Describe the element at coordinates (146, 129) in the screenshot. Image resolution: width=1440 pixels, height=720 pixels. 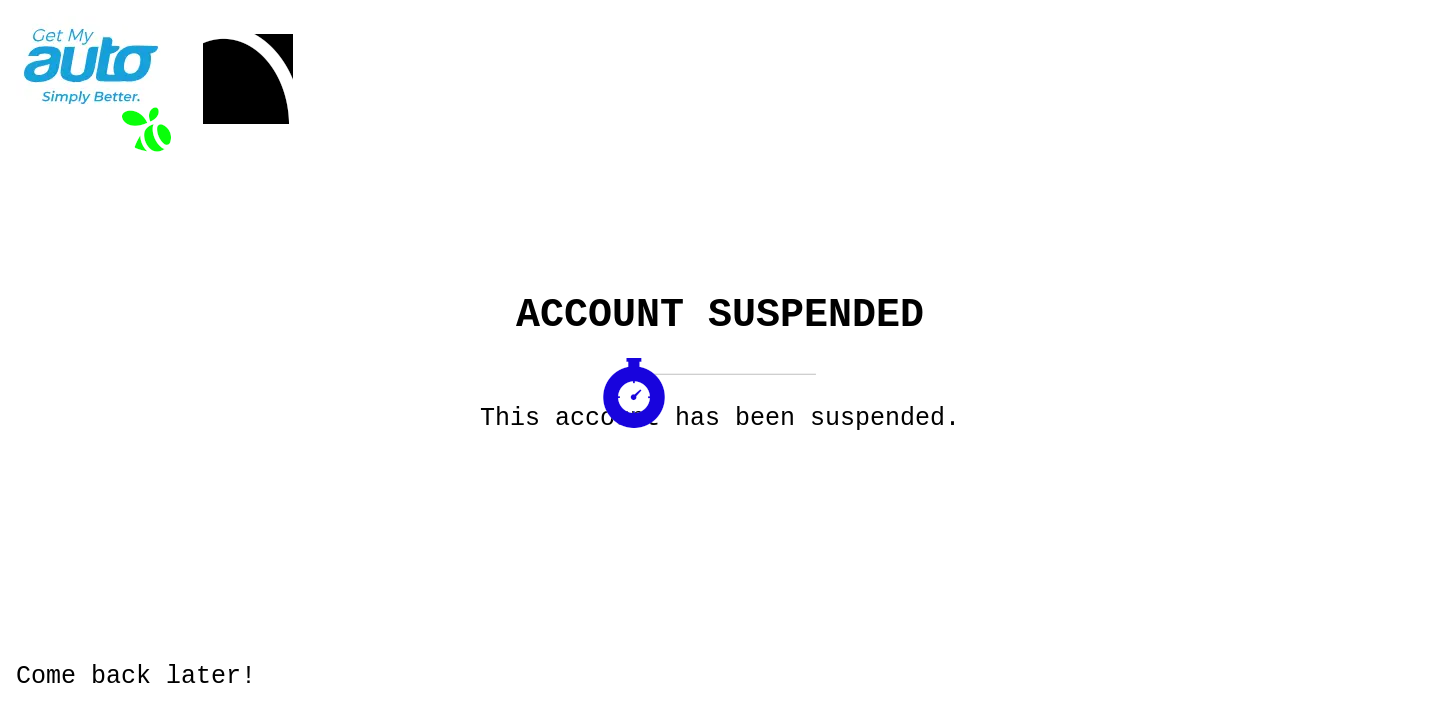
I see `swarm app logo` at that location.